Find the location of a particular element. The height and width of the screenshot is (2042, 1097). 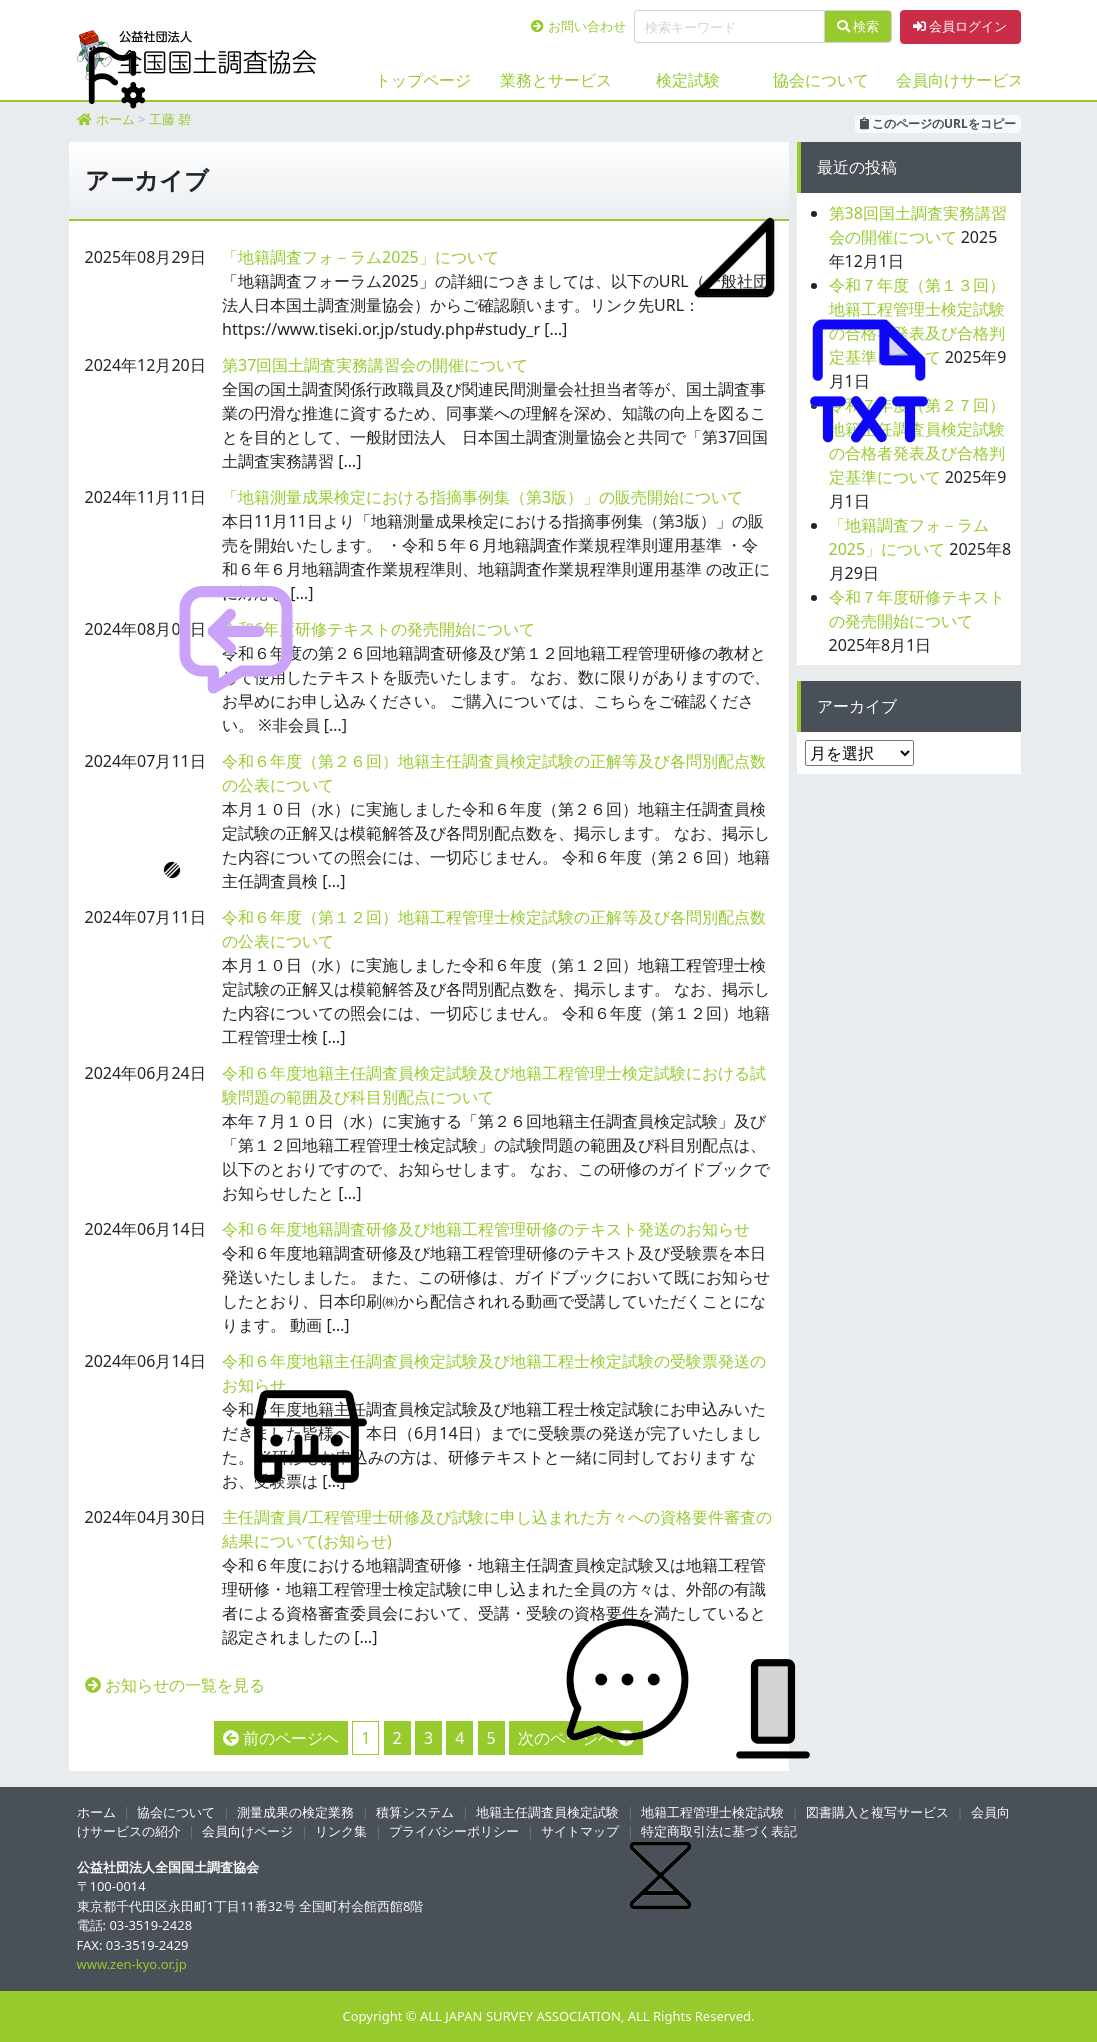

open chat or messaging is located at coordinates (627, 1679).